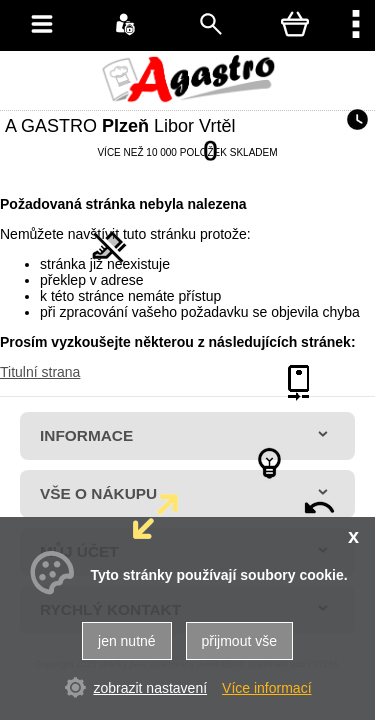 The image size is (375, 720). Describe the element at coordinates (269, 462) in the screenshot. I see `view tips or suggestions` at that location.